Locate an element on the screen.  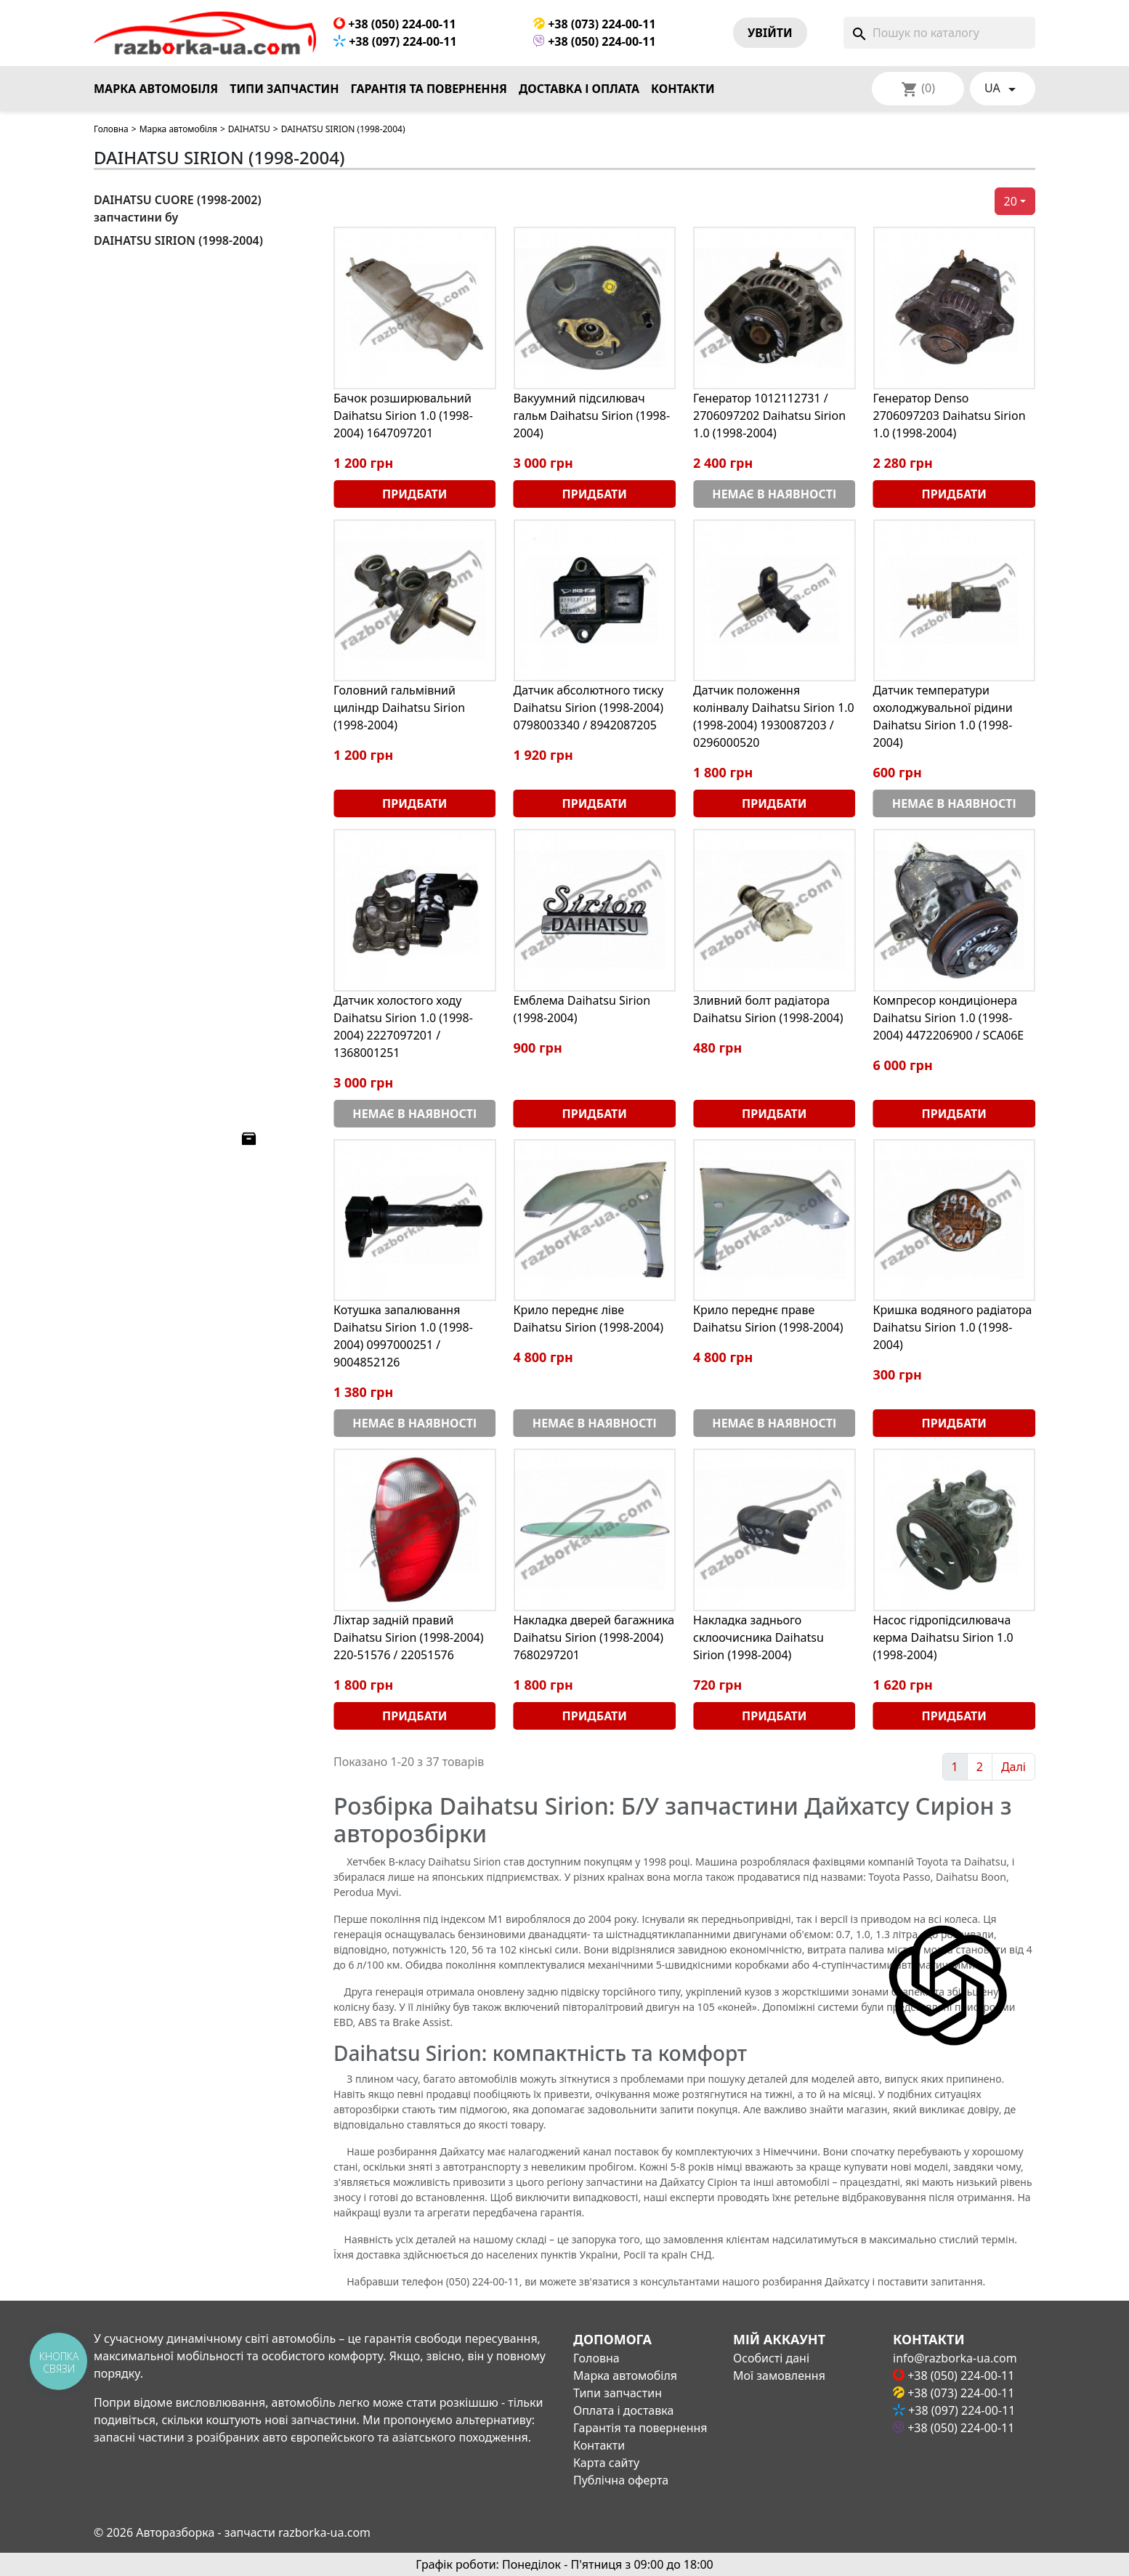
archive items or files is located at coordinates (248, 1138).